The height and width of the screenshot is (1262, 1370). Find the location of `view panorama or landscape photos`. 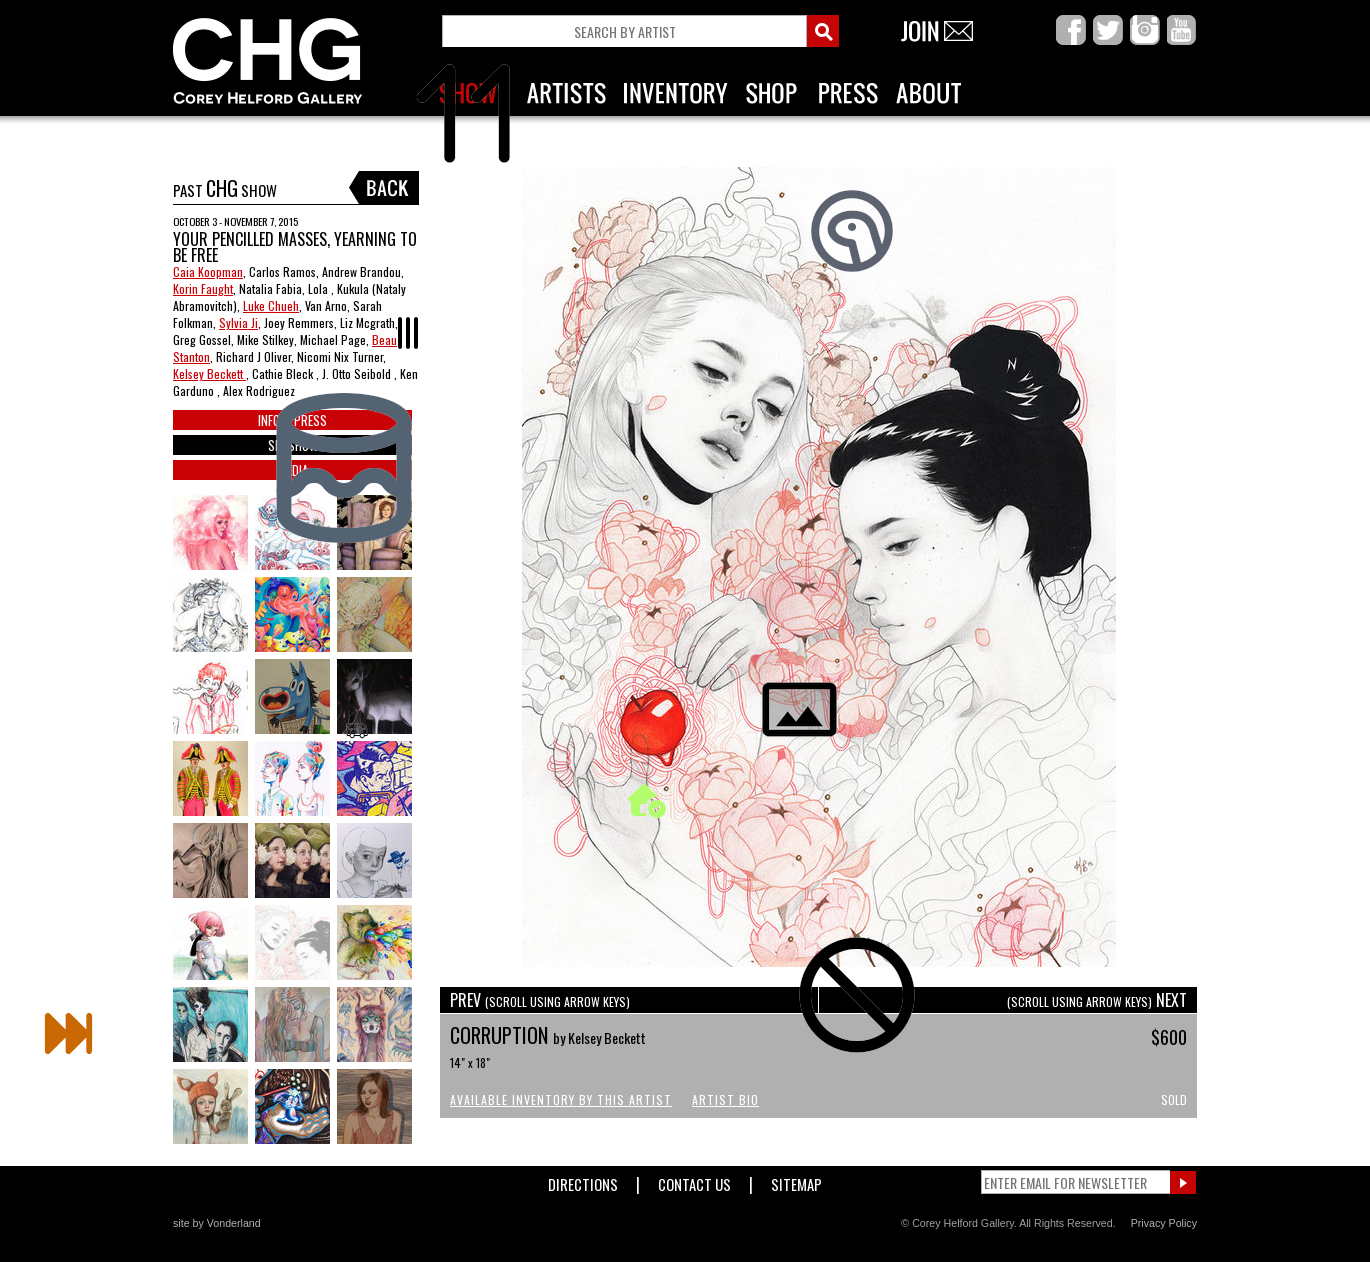

view panorama or landscape photos is located at coordinates (799, 709).